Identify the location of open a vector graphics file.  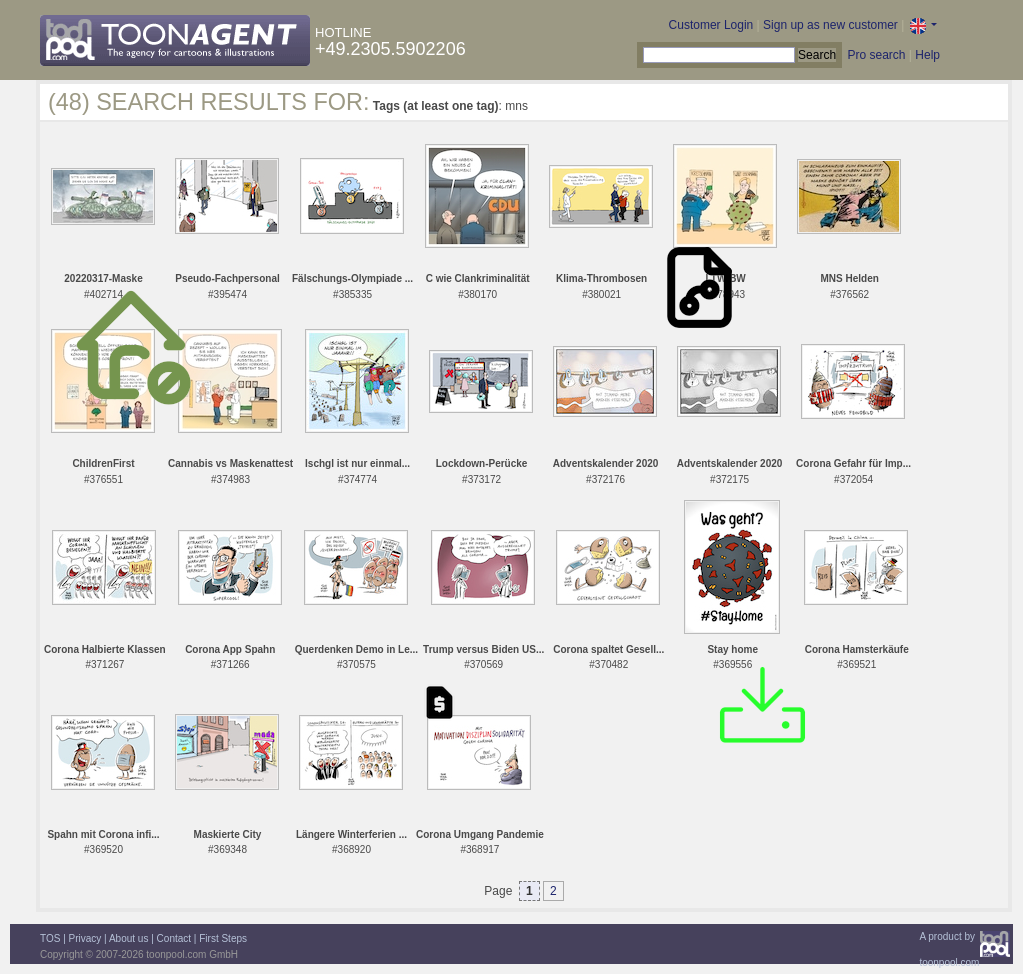
(699, 287).